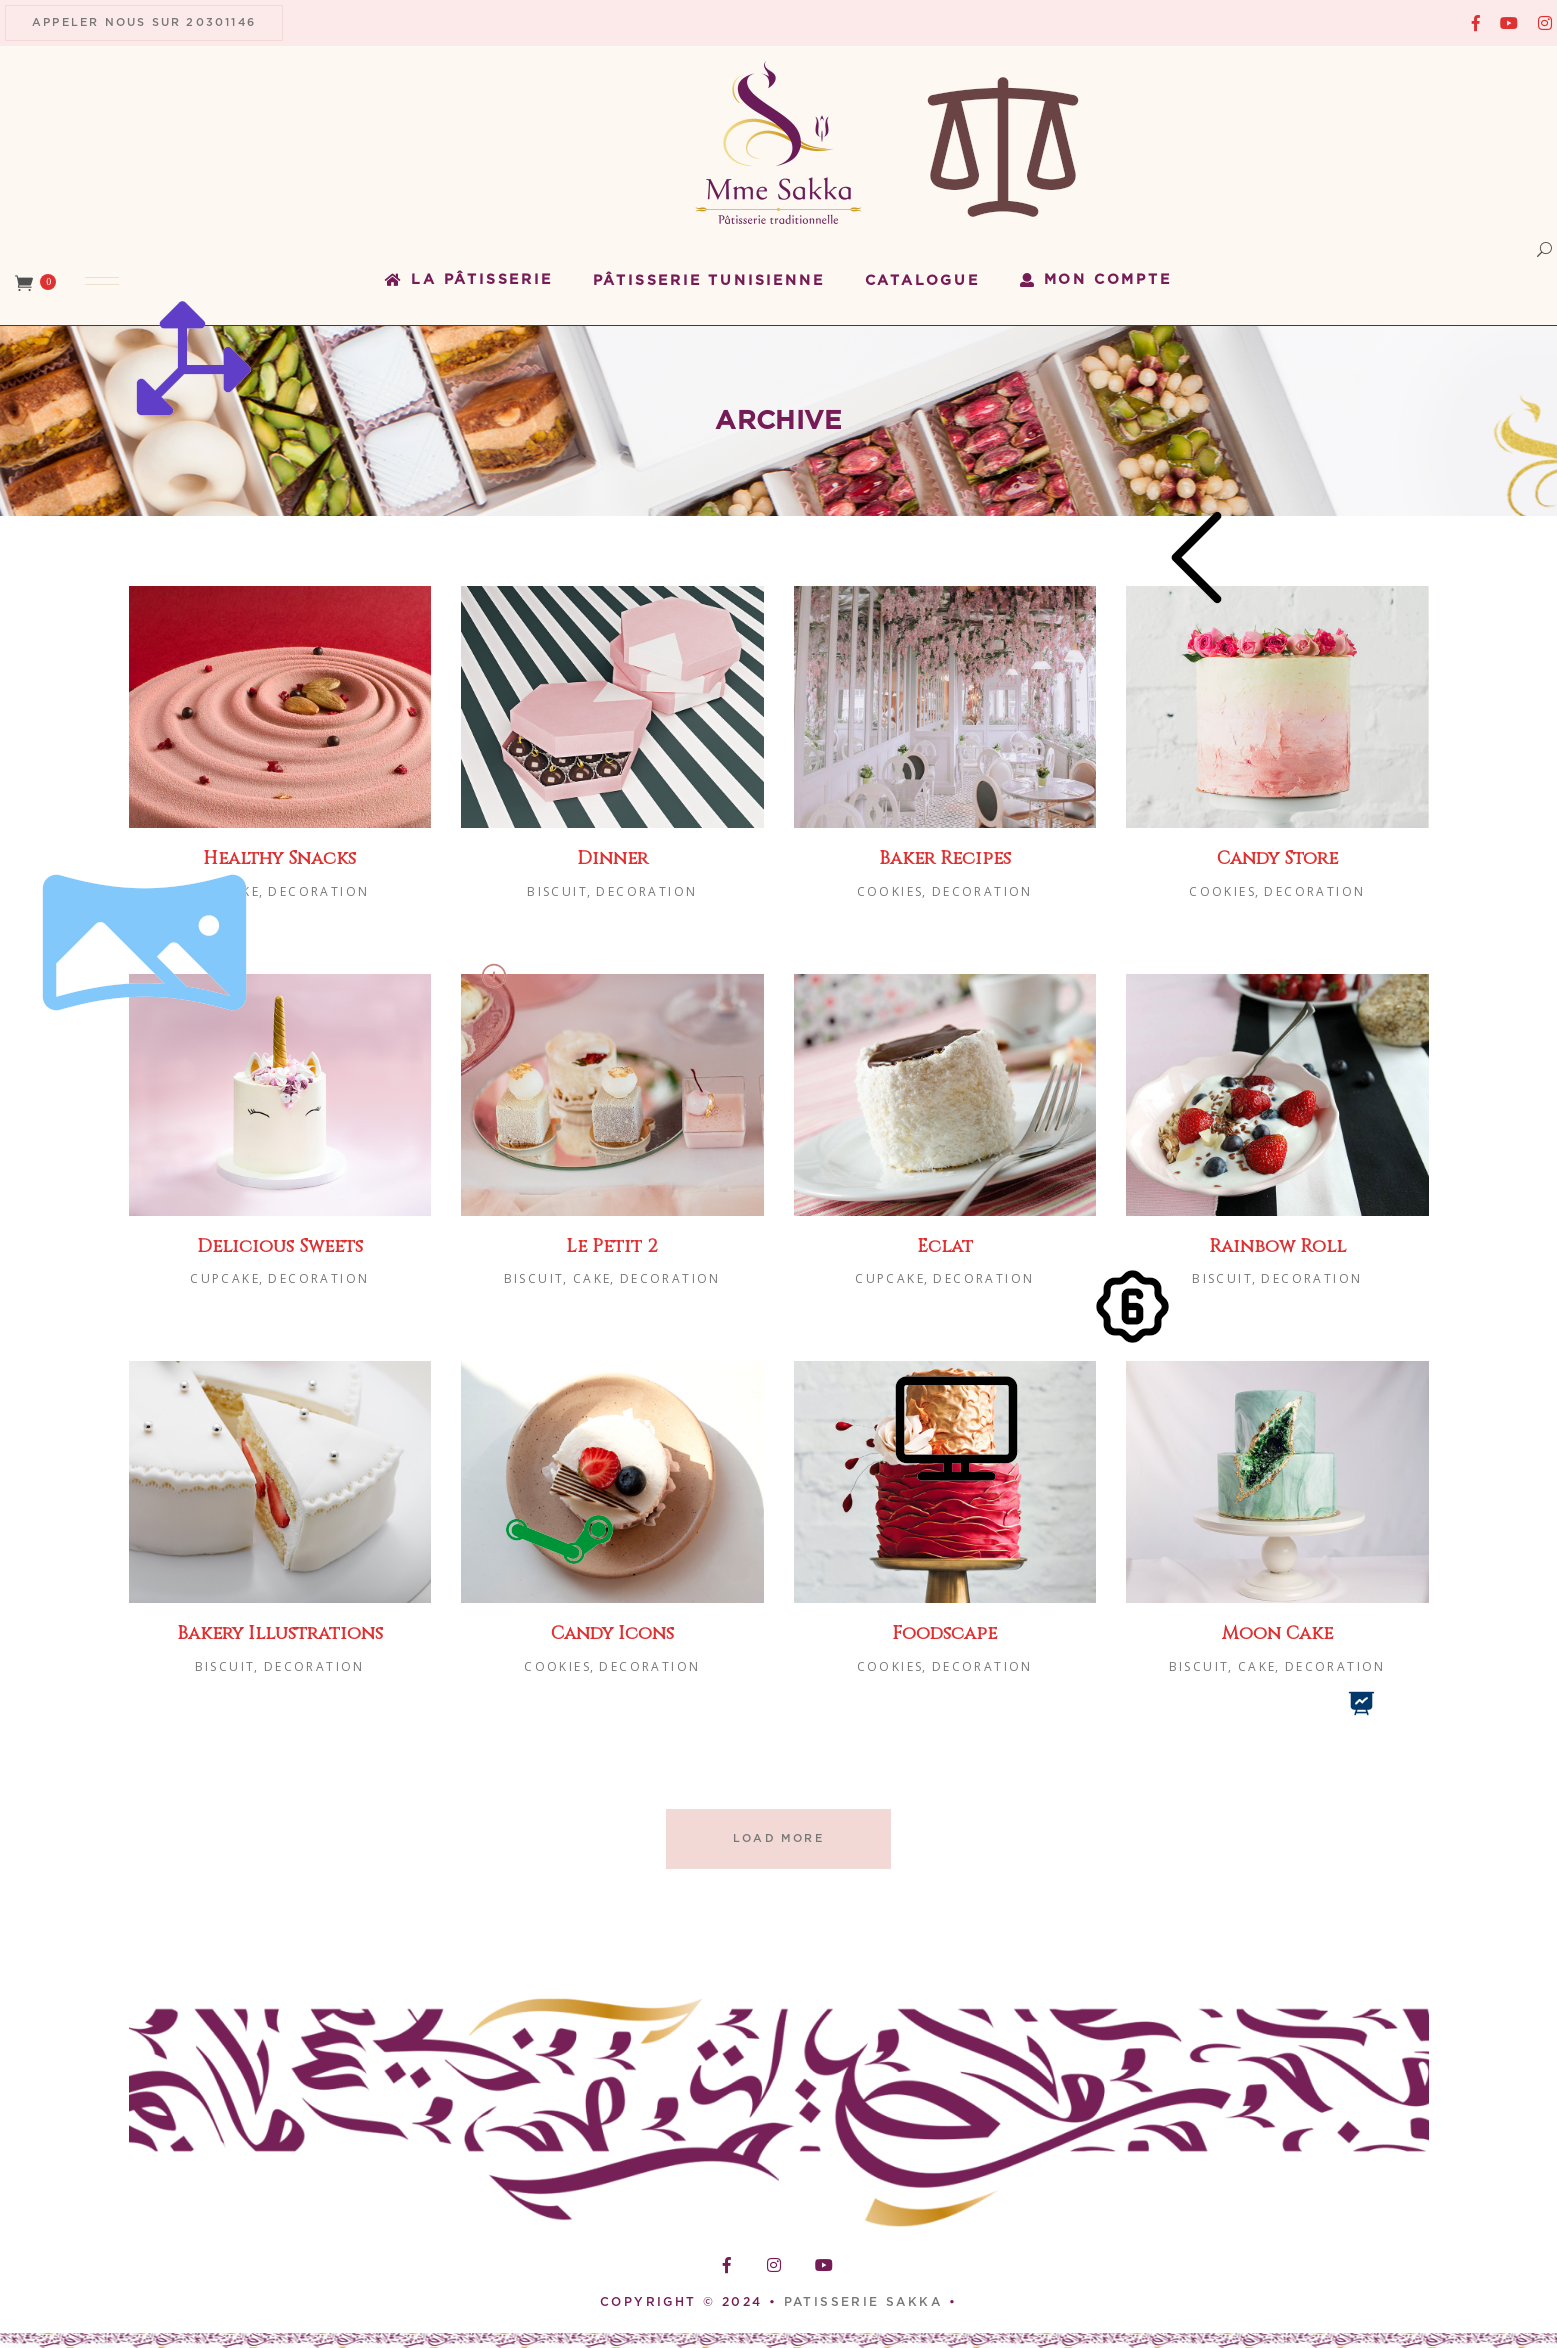 The width and height of the screenshot is (1557, 2348). I want to click on access tv or video streaming options, so click(956, 1428).